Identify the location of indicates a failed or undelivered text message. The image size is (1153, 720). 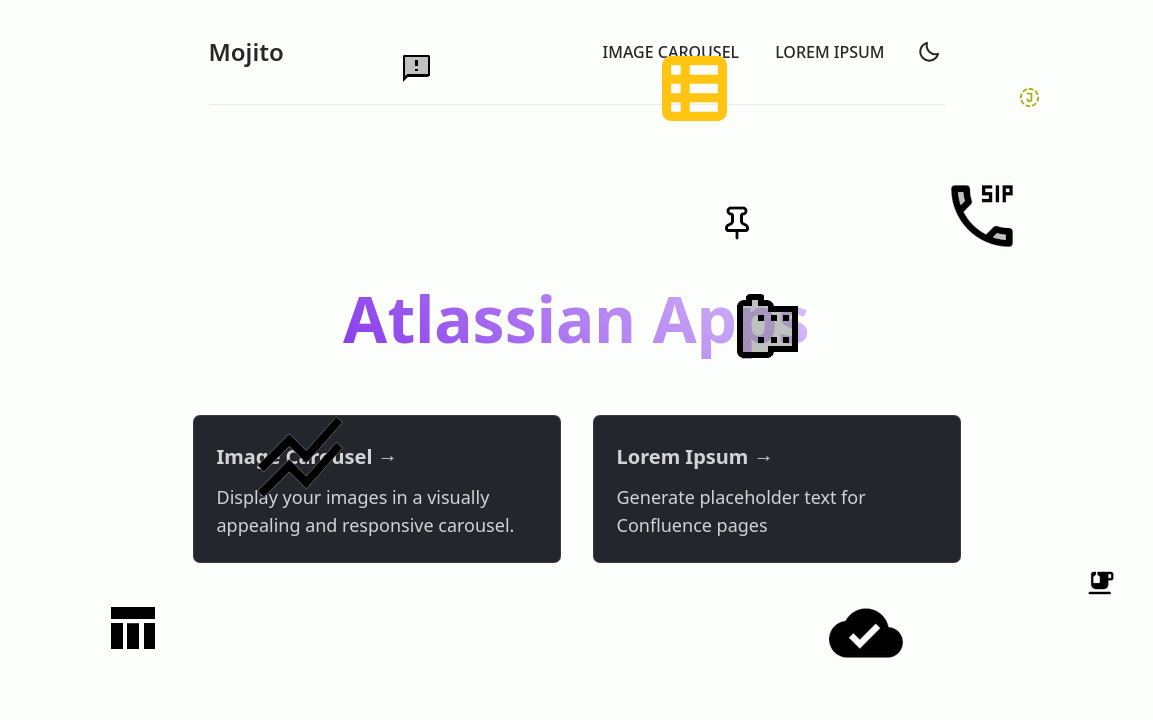
(416, 68).